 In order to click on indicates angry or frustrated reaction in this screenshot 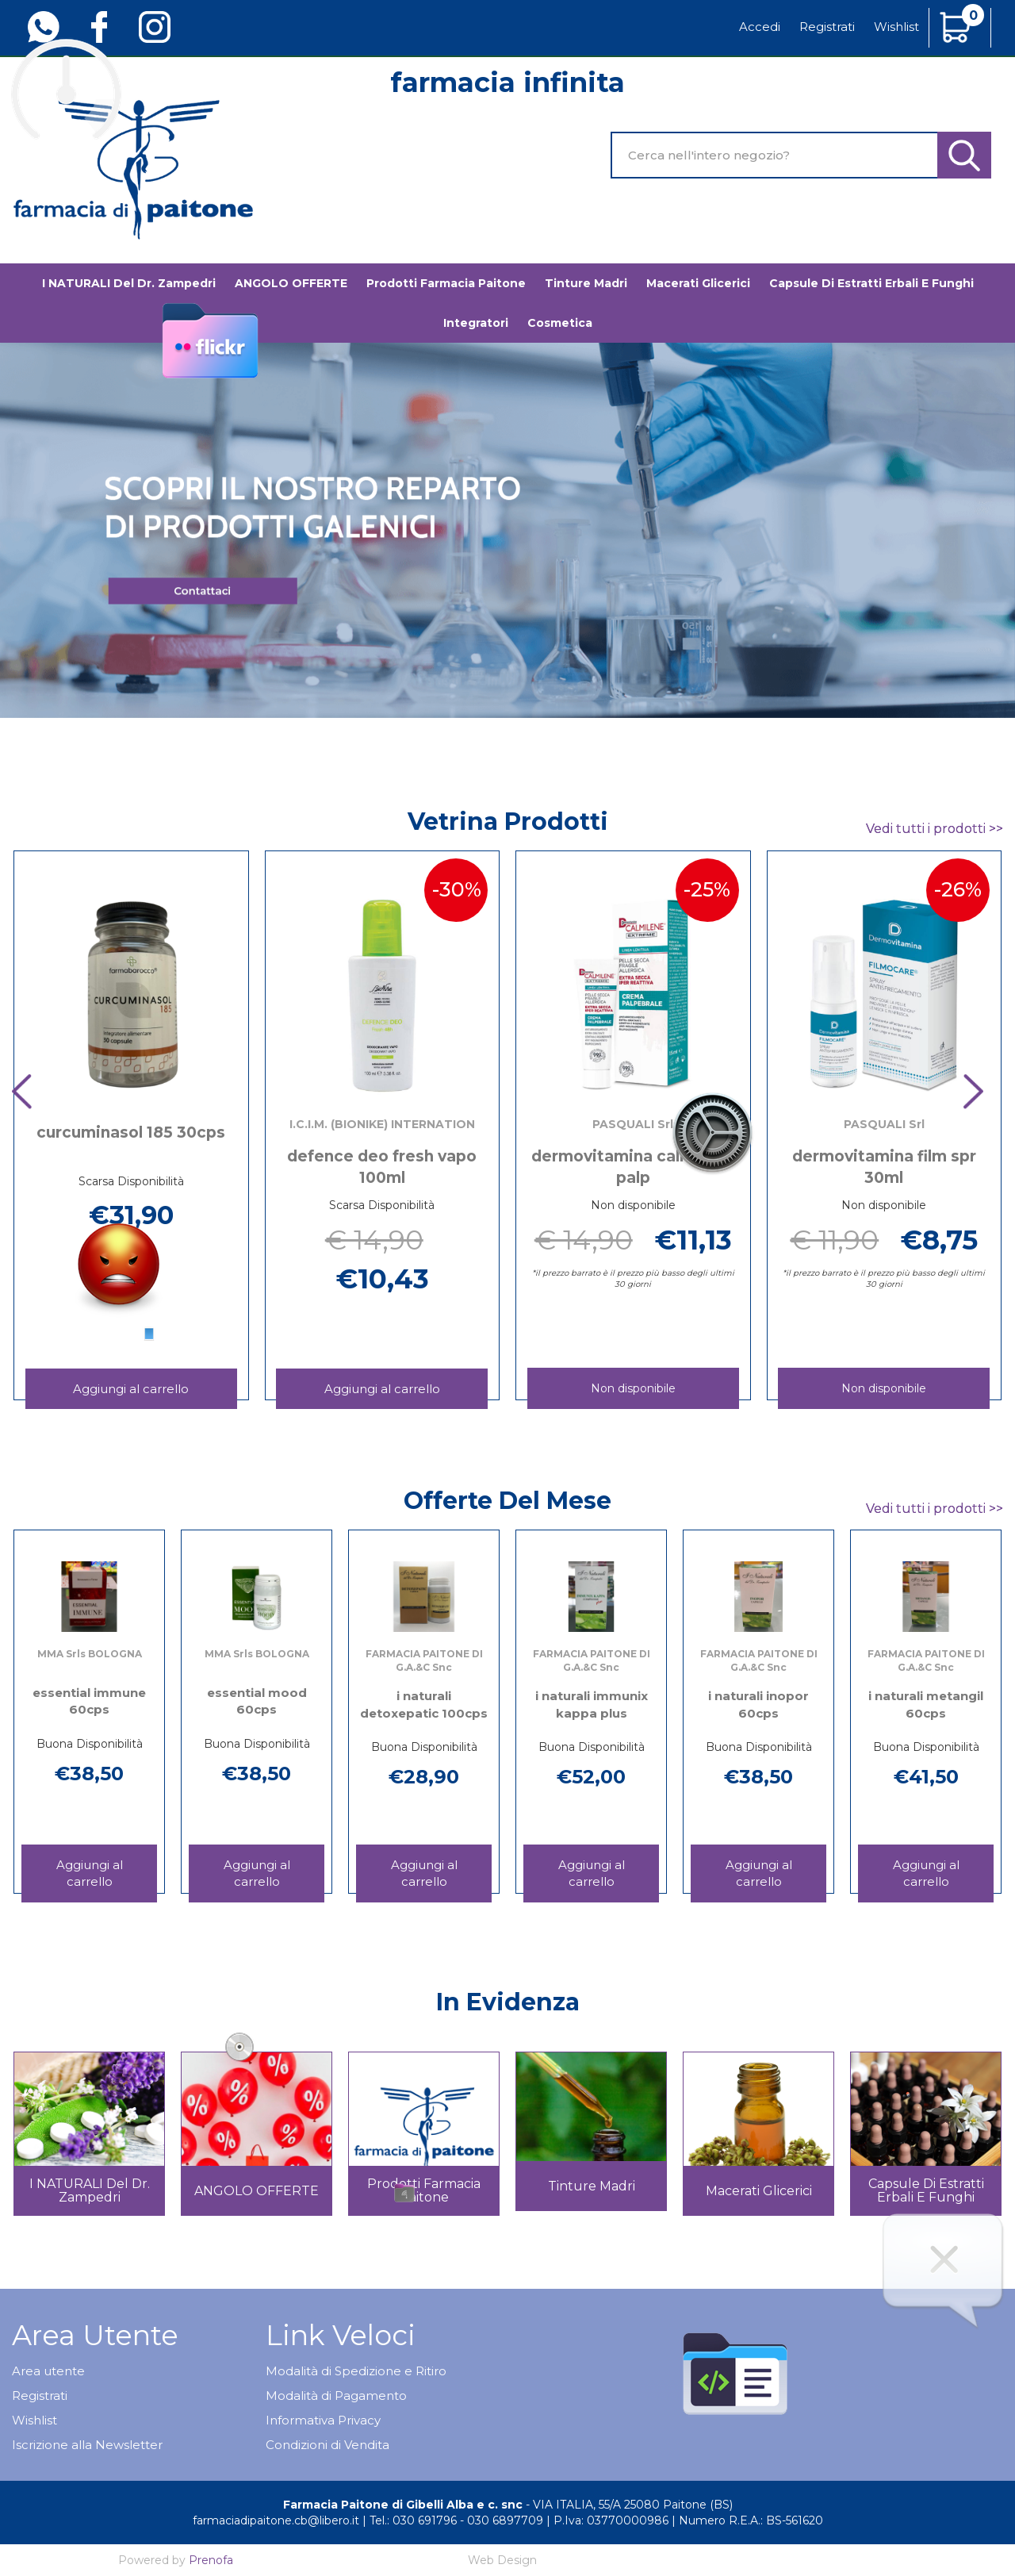, I will do `click(117, 1266)`.